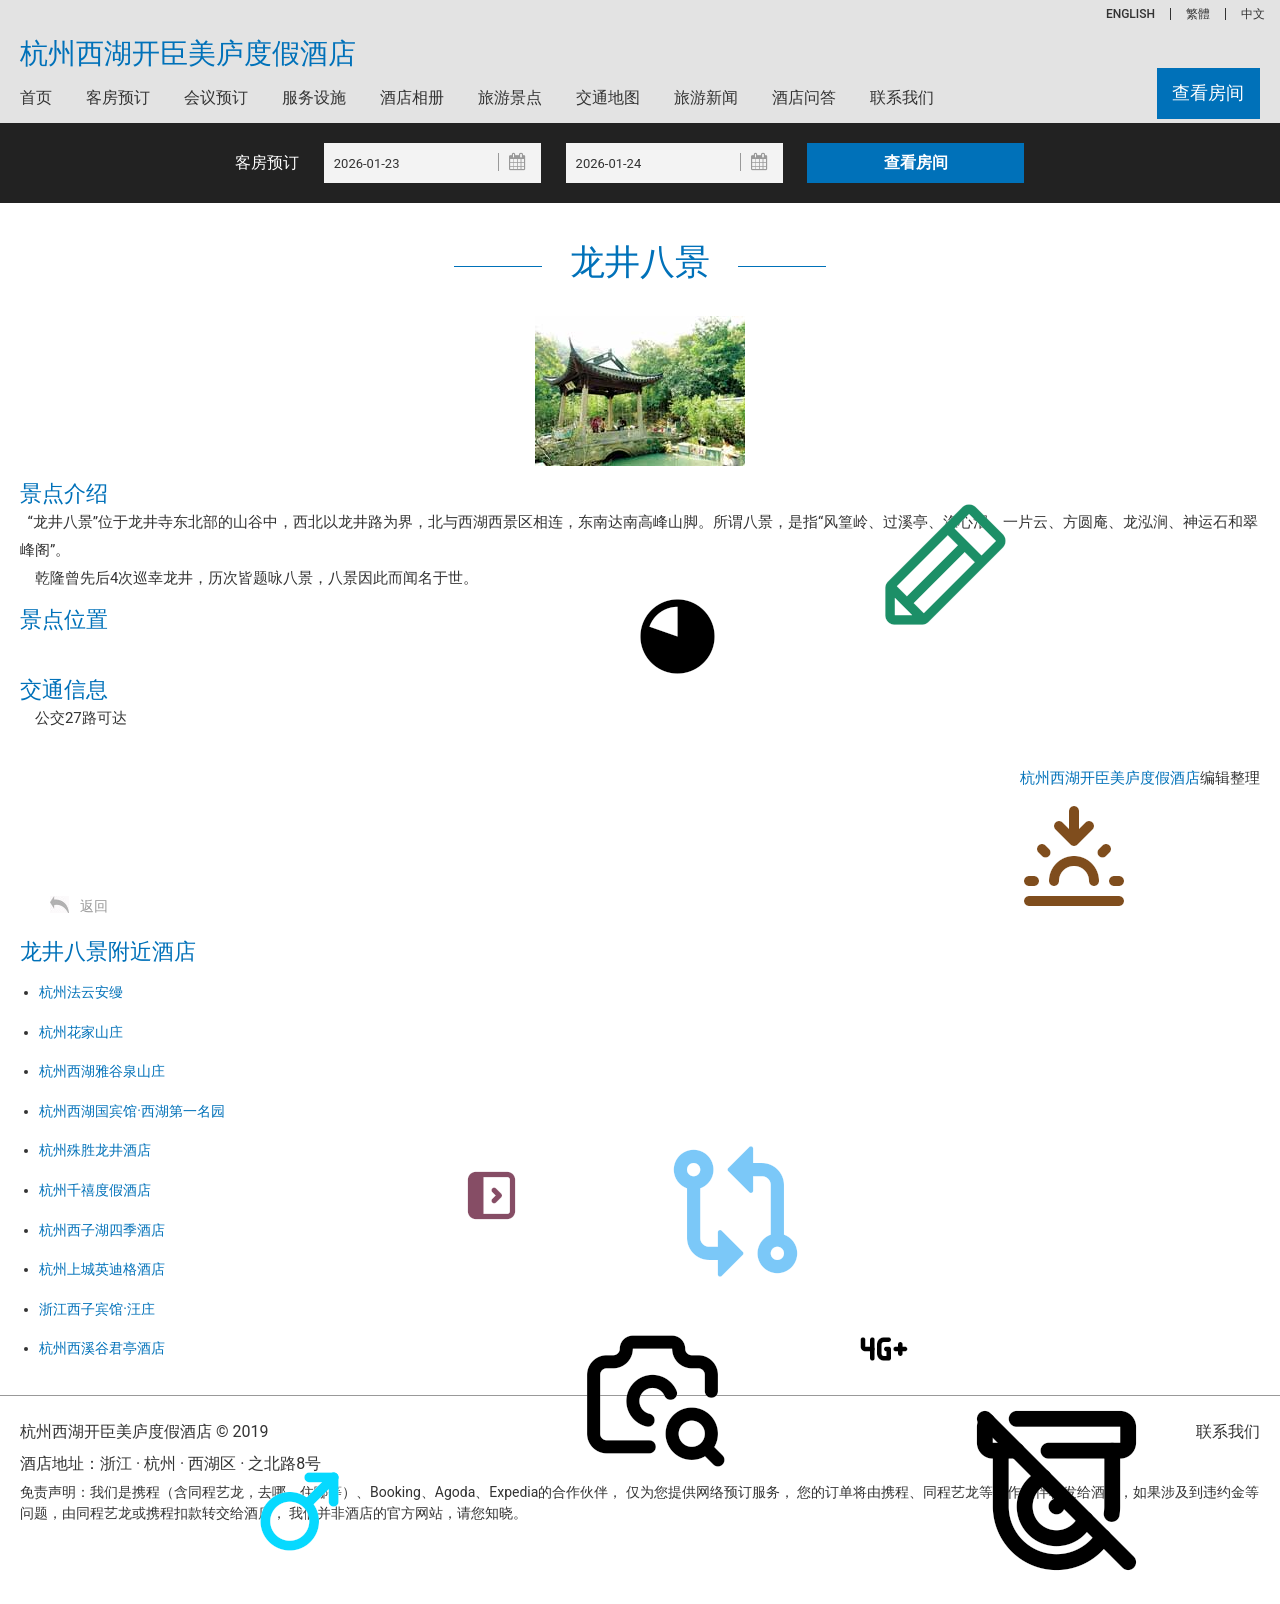 The image size is (1280, 1604). I want to click on indicates 4G+ or LTE-Advanced network connectivity, so click(884, 1349).